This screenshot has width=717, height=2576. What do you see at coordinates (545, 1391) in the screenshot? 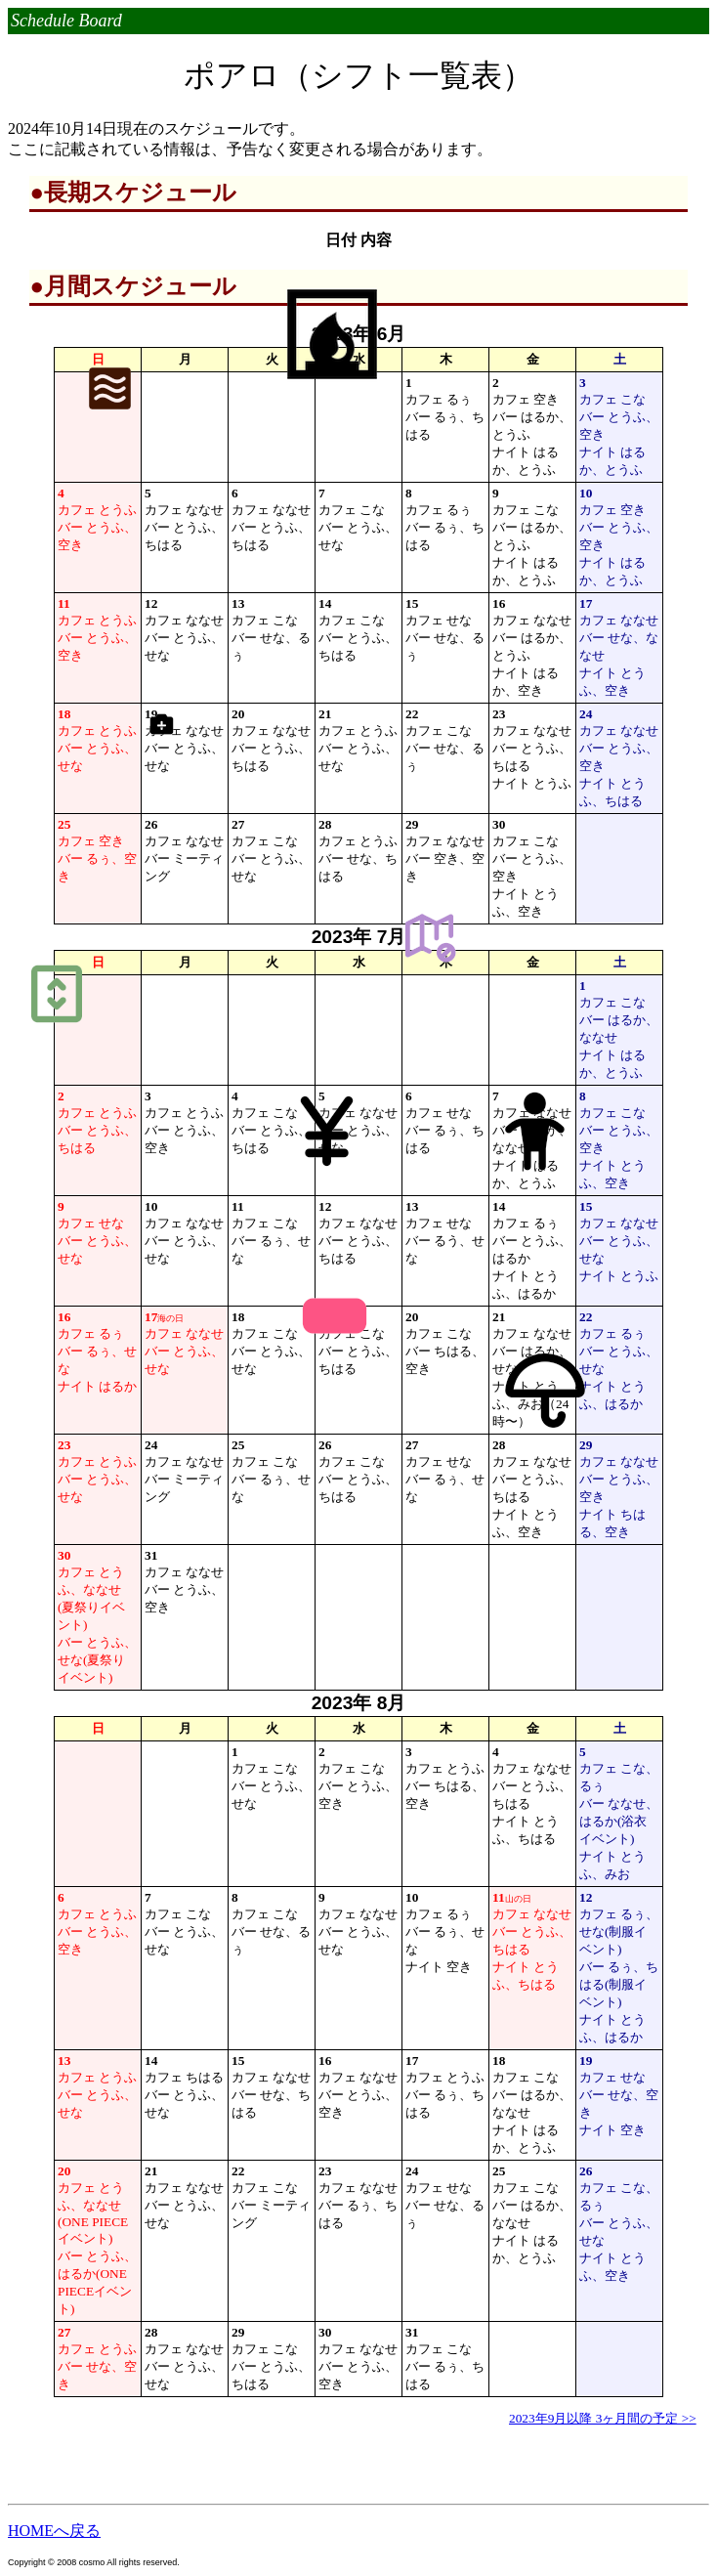
I see `indicates weather protection or rain forecast` at bounding box center [545, 1391].